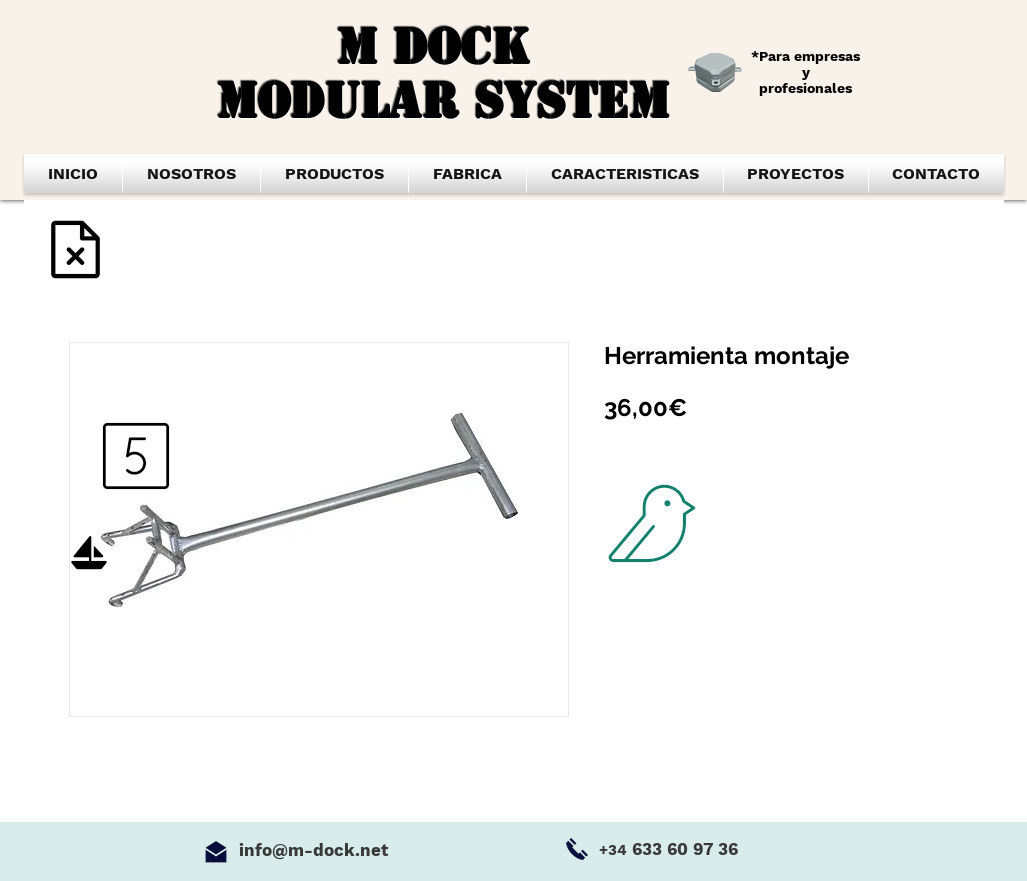  What do you see at coordinates (75, 249) in the screenshot?
I see `delete or remove a file` at bounding box center [75, 249].